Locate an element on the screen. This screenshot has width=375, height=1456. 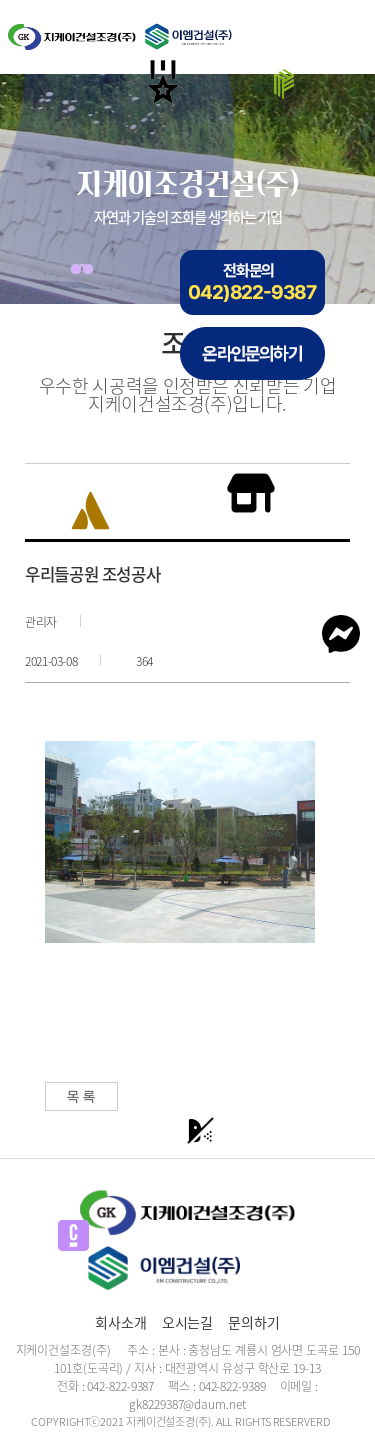
access your account or profile settings is located at coordinates (41, 1324).